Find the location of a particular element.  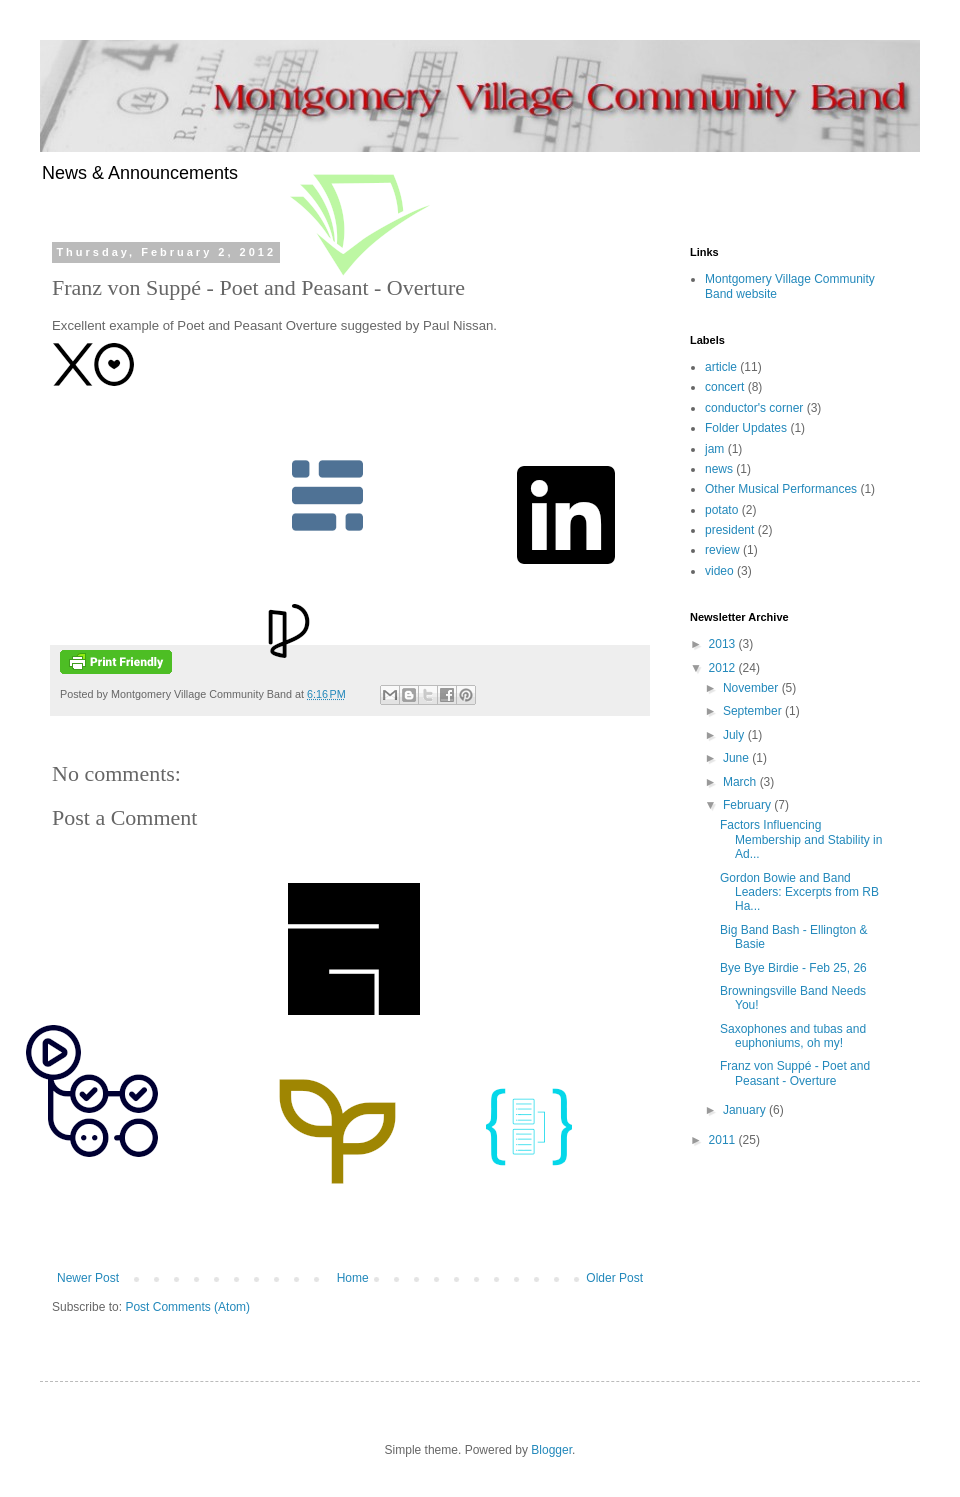

open Semantic Scholar academic search is located at coordinates (360, 225).